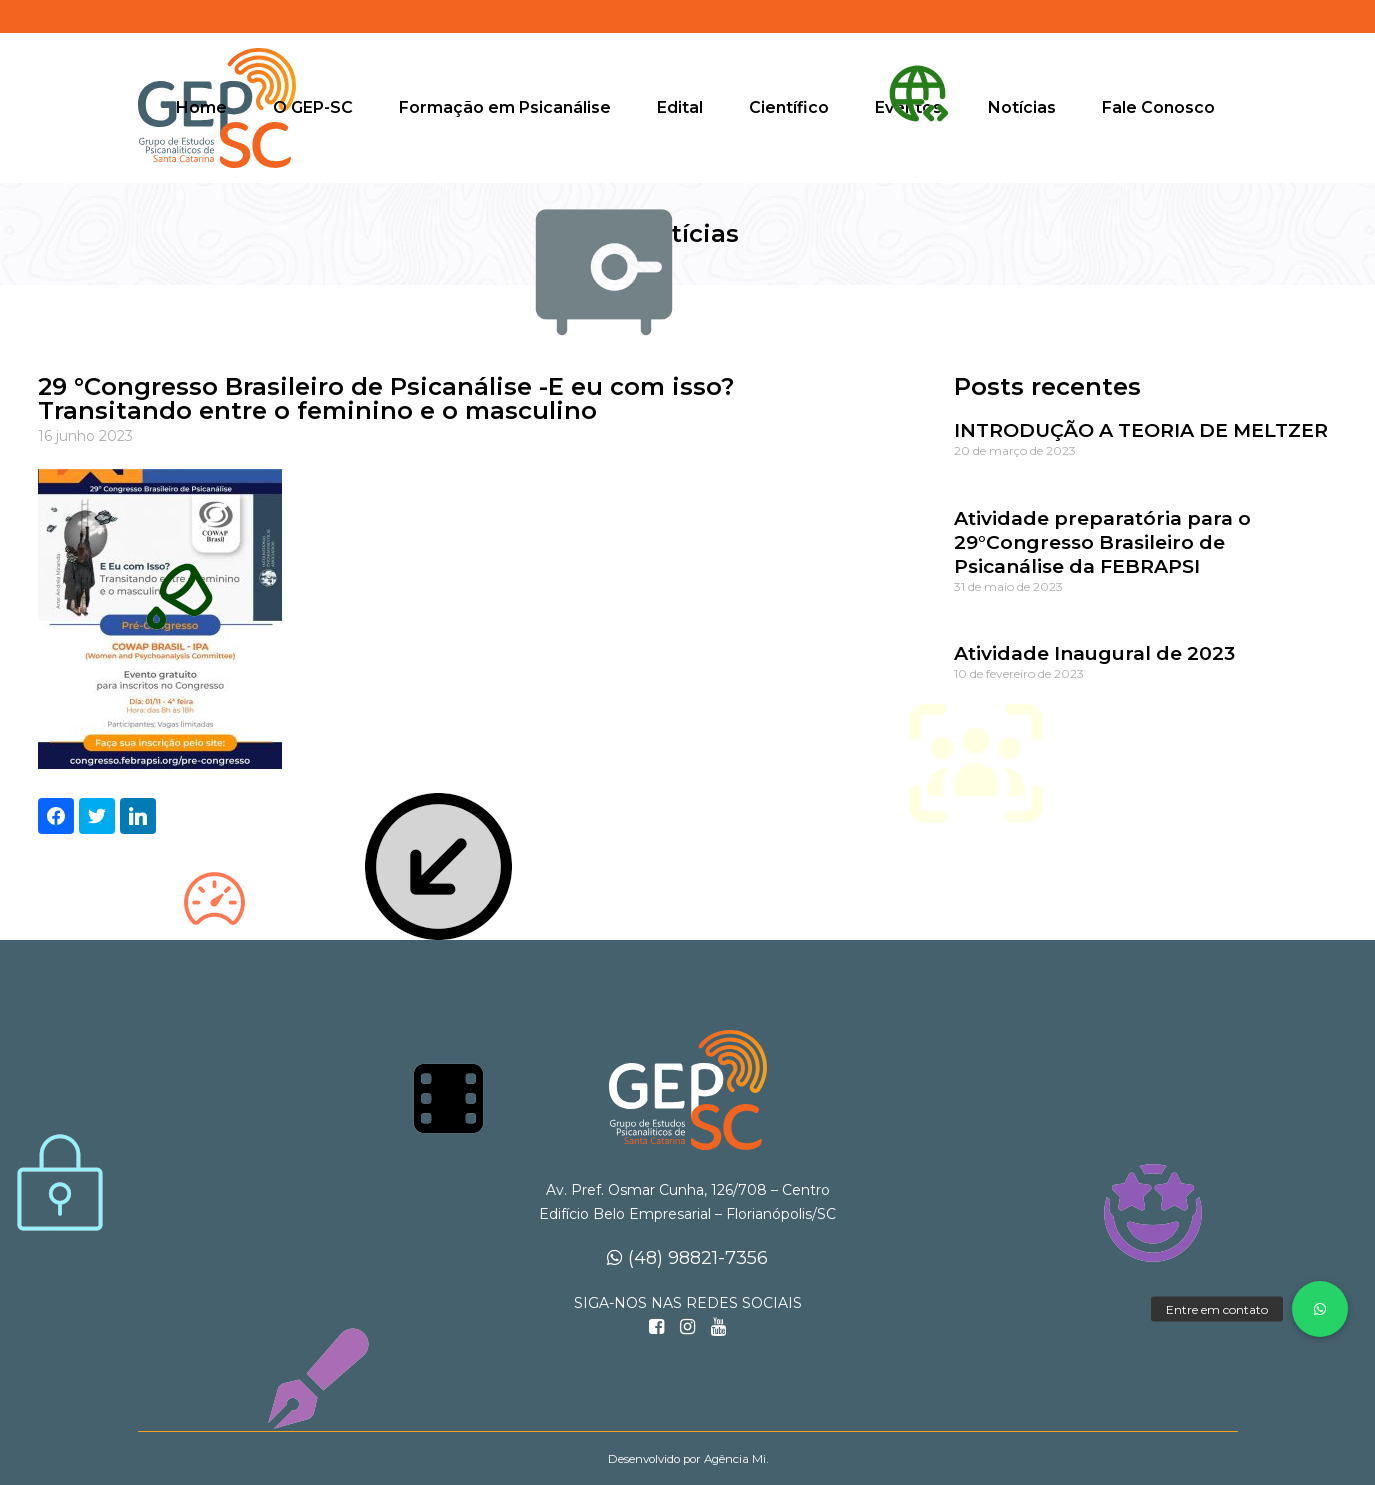  What do you see at coordinates (917, 93) in the screenshot?
I see `access web development tools` at bounding box center [917, 93].